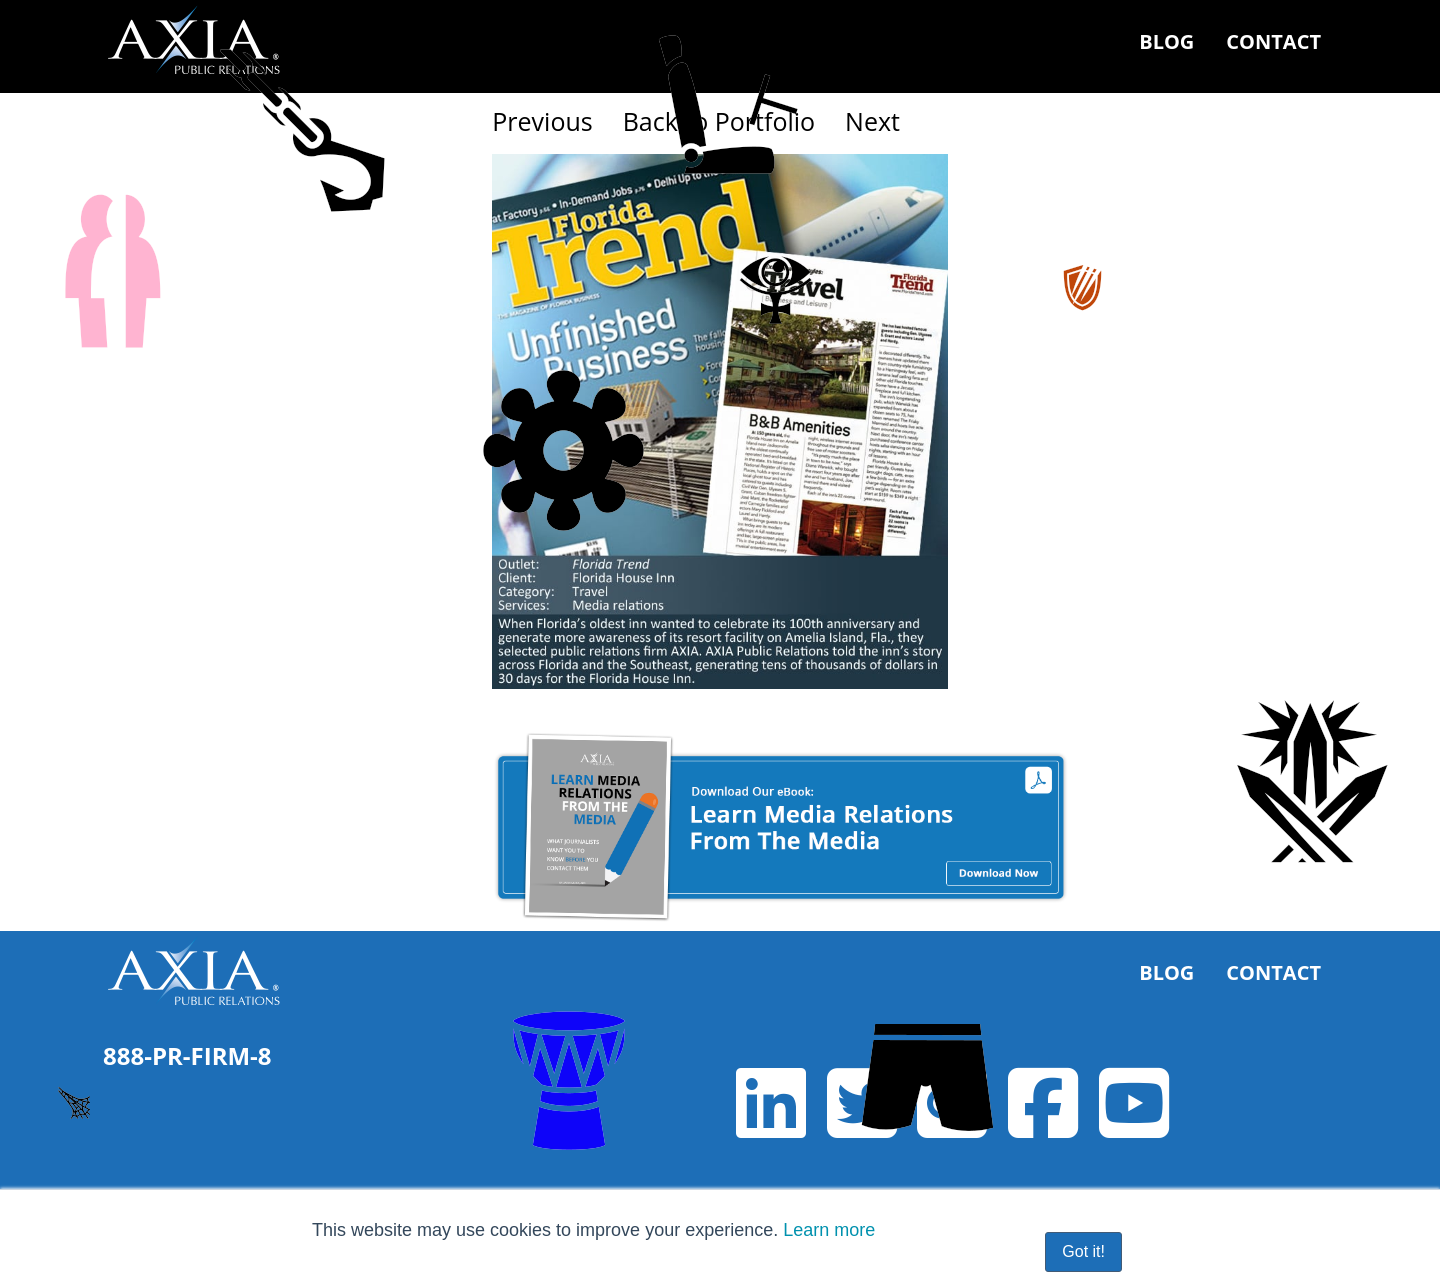  I want to click on equip meat hook weapon or tool, so click(303, 132).